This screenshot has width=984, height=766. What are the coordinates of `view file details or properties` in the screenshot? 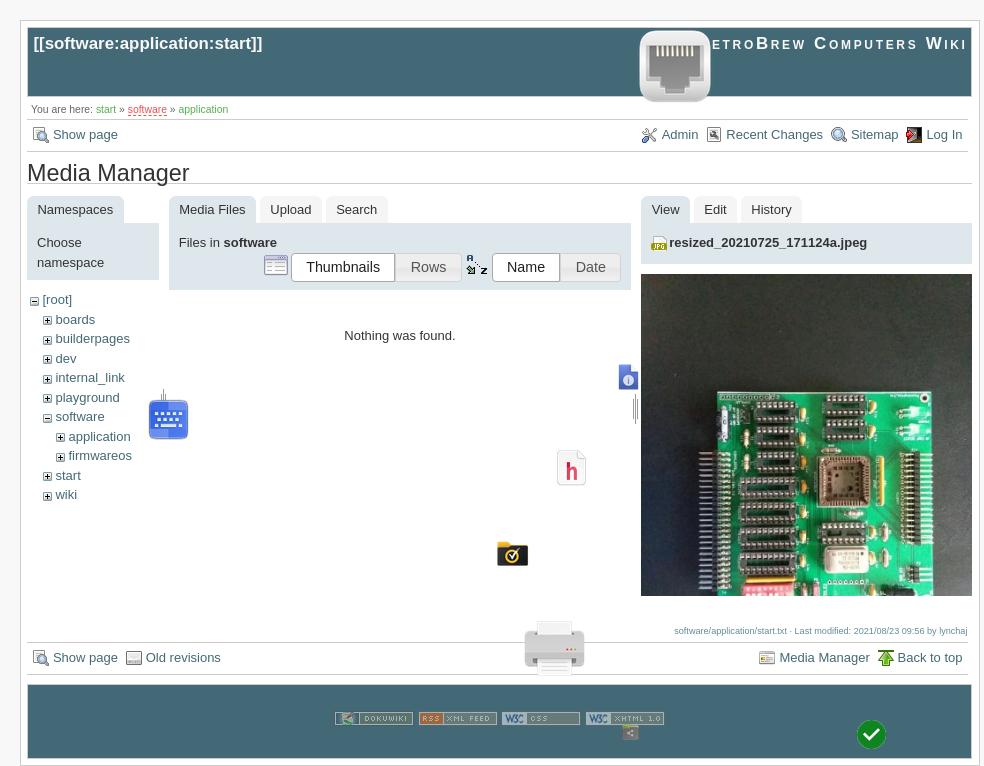 It's located at (628, 377).